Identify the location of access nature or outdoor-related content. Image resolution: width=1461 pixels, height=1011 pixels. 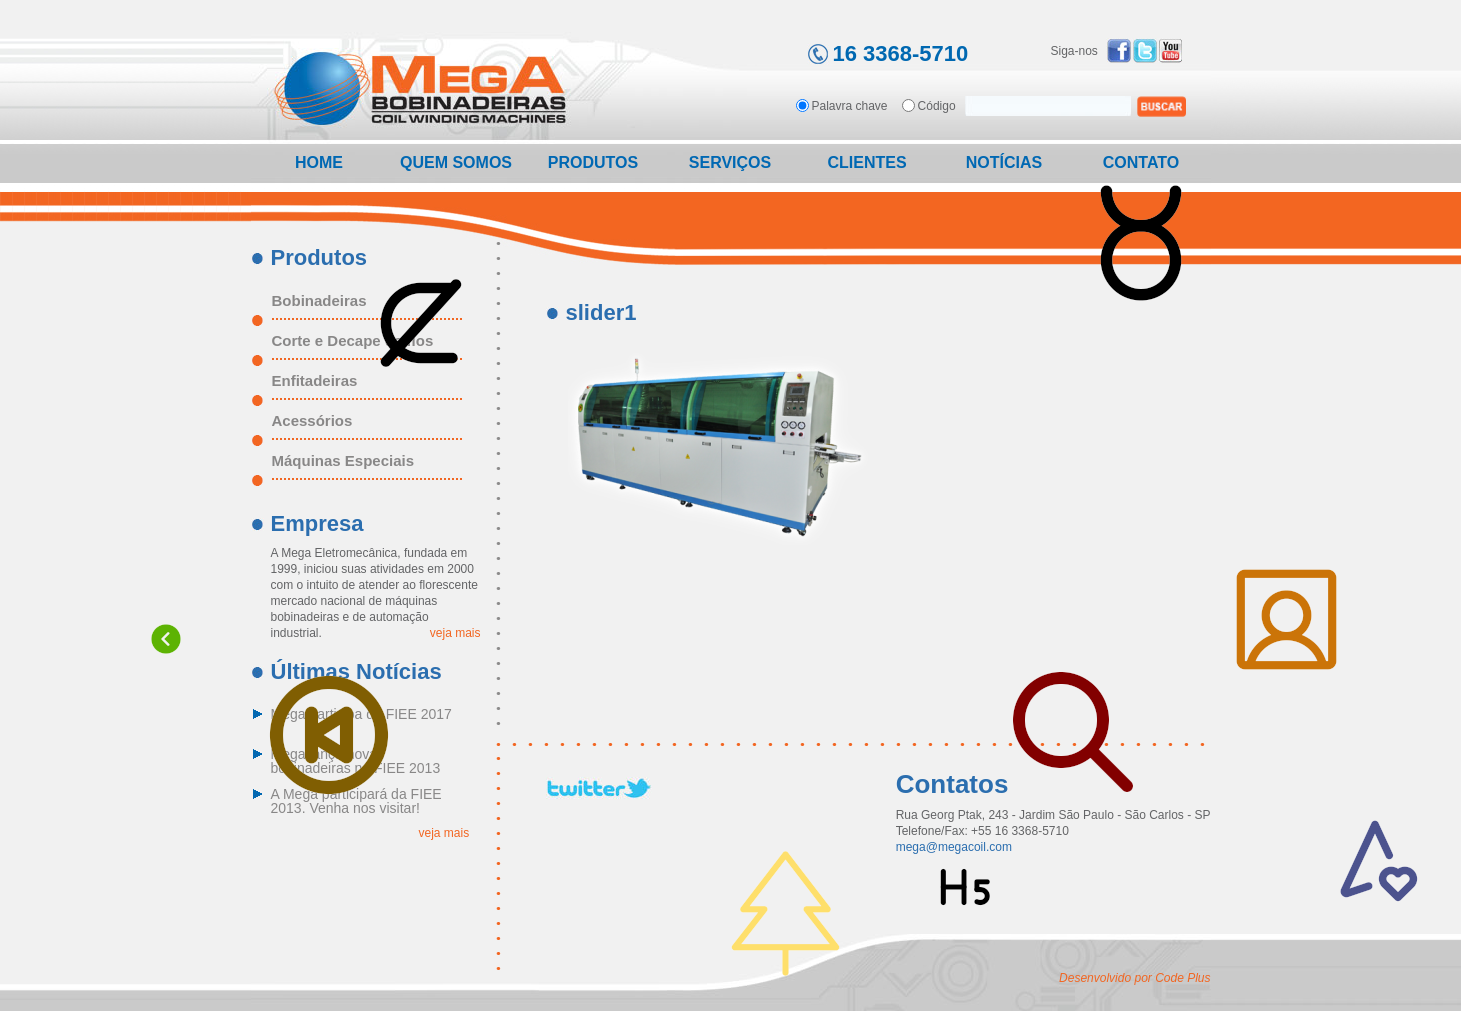
(785, 913).